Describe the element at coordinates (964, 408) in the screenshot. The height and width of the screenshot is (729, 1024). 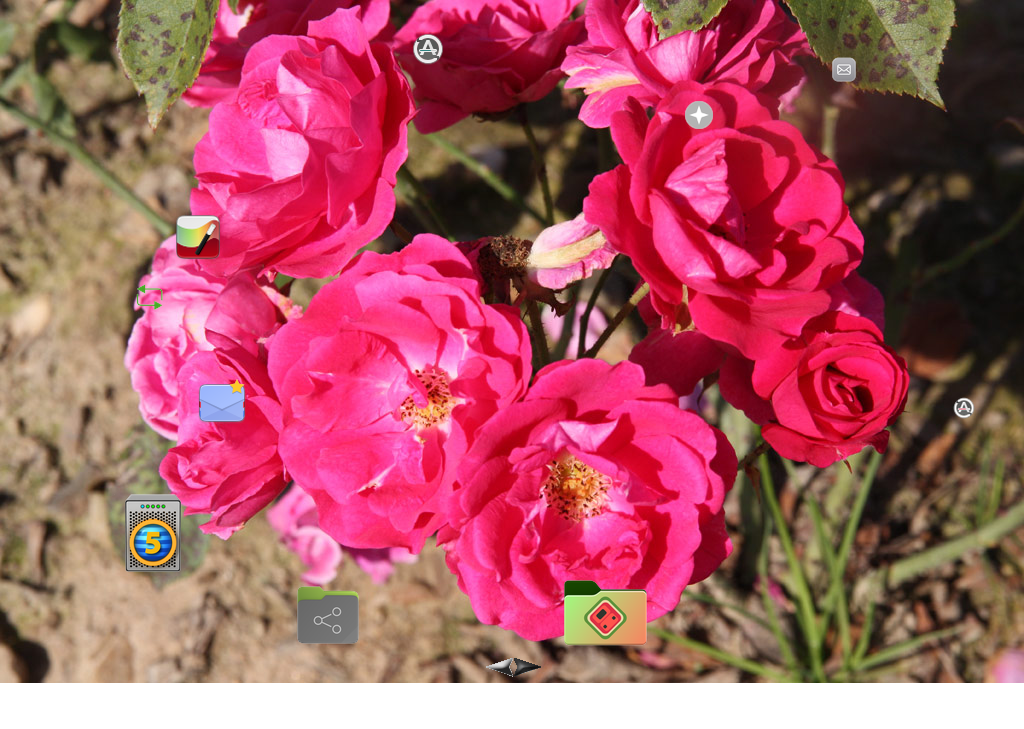
I see `open the software updater application` at that location.